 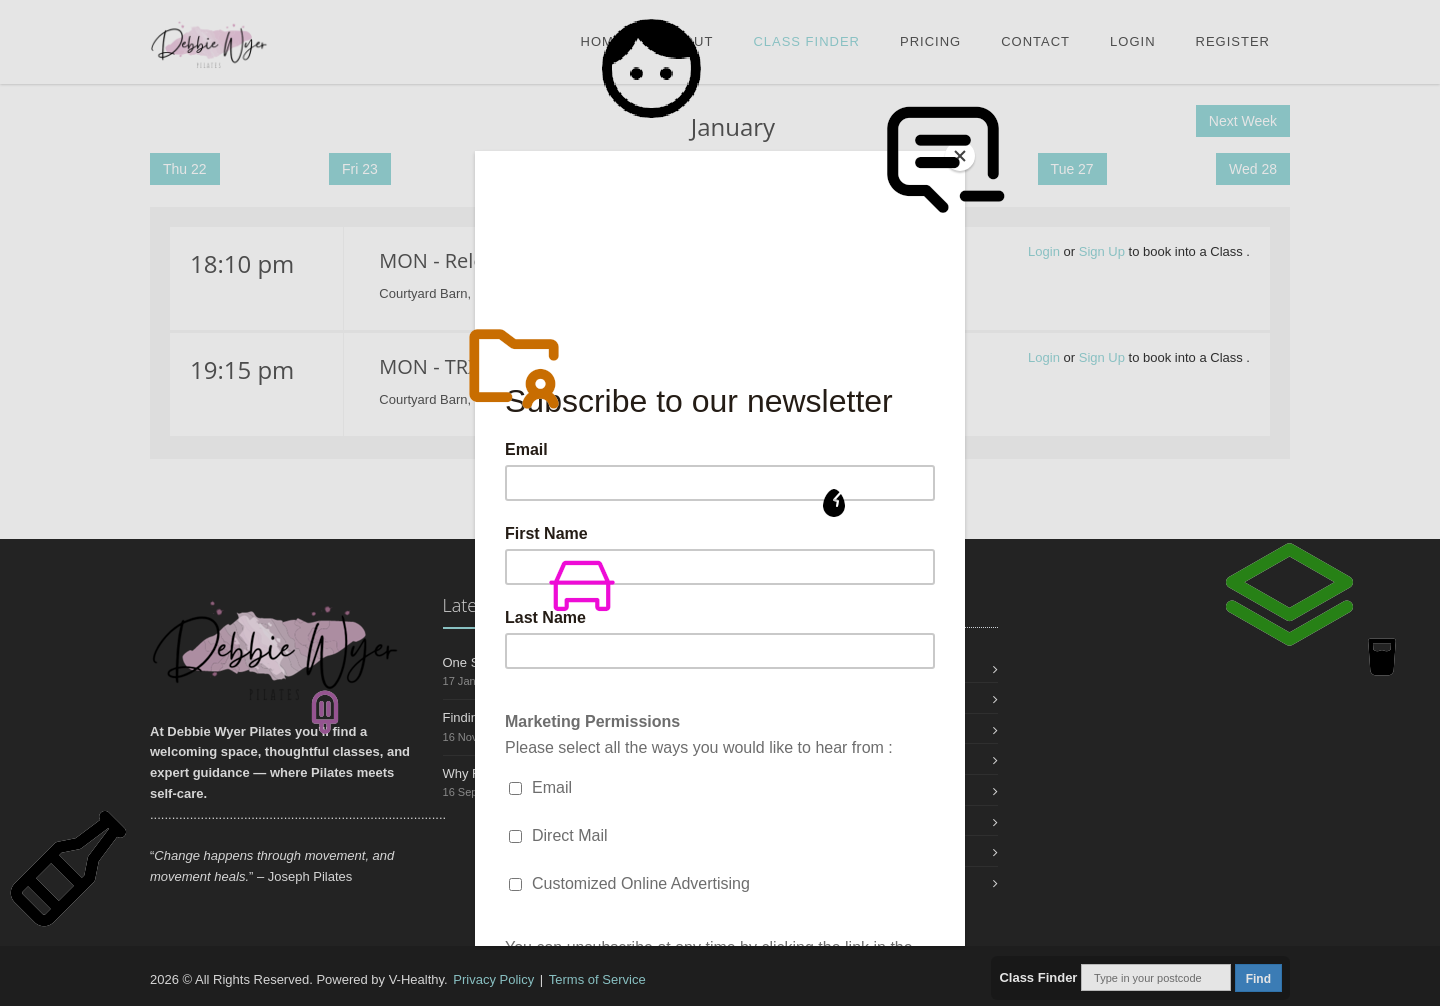 I want to click on view layers or stacked content, so click(x=1289, y=596).